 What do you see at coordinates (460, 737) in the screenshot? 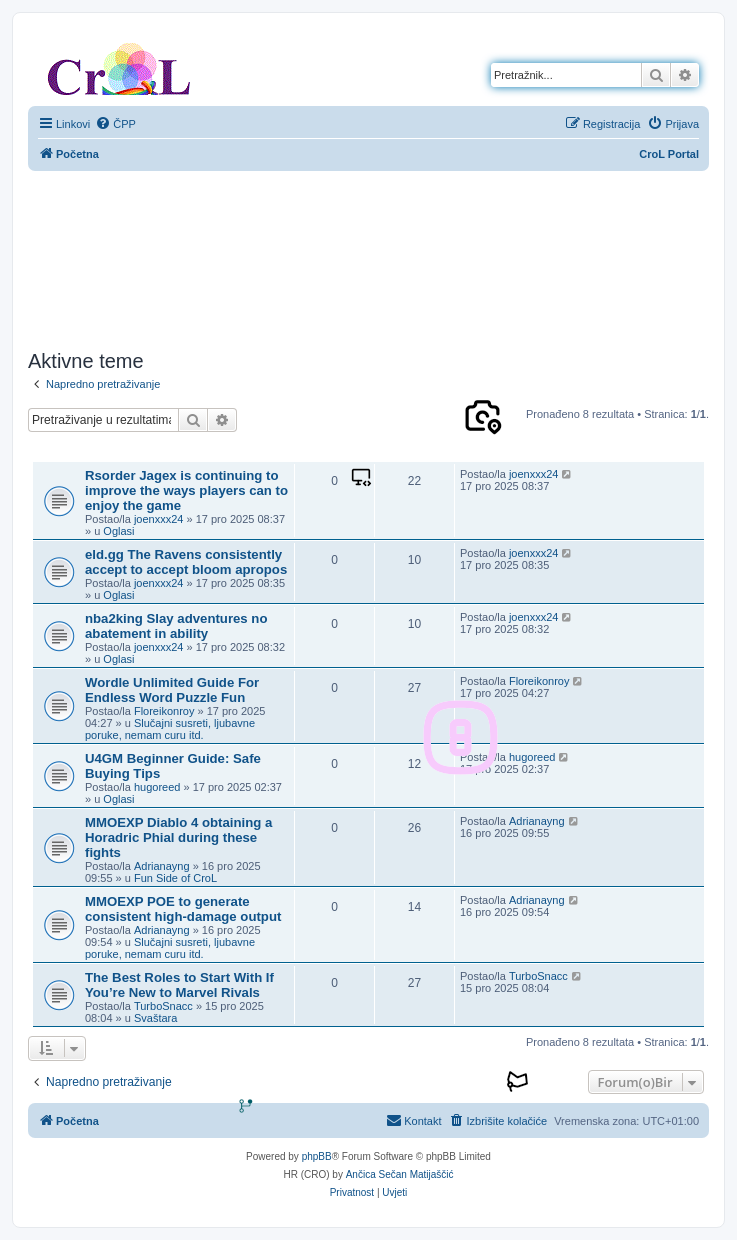
I see `indicates item number 8 in a list or sequence` at bounding box center [460, 737].